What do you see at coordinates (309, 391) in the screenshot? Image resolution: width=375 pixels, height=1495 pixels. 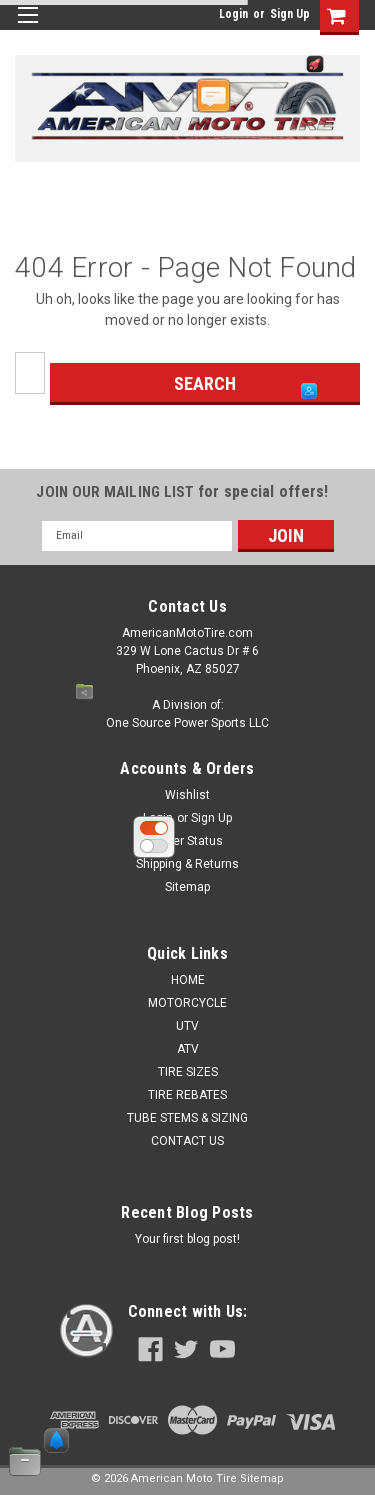 I see `access sudo or admin user preferences` at bounding box center [309, 391].